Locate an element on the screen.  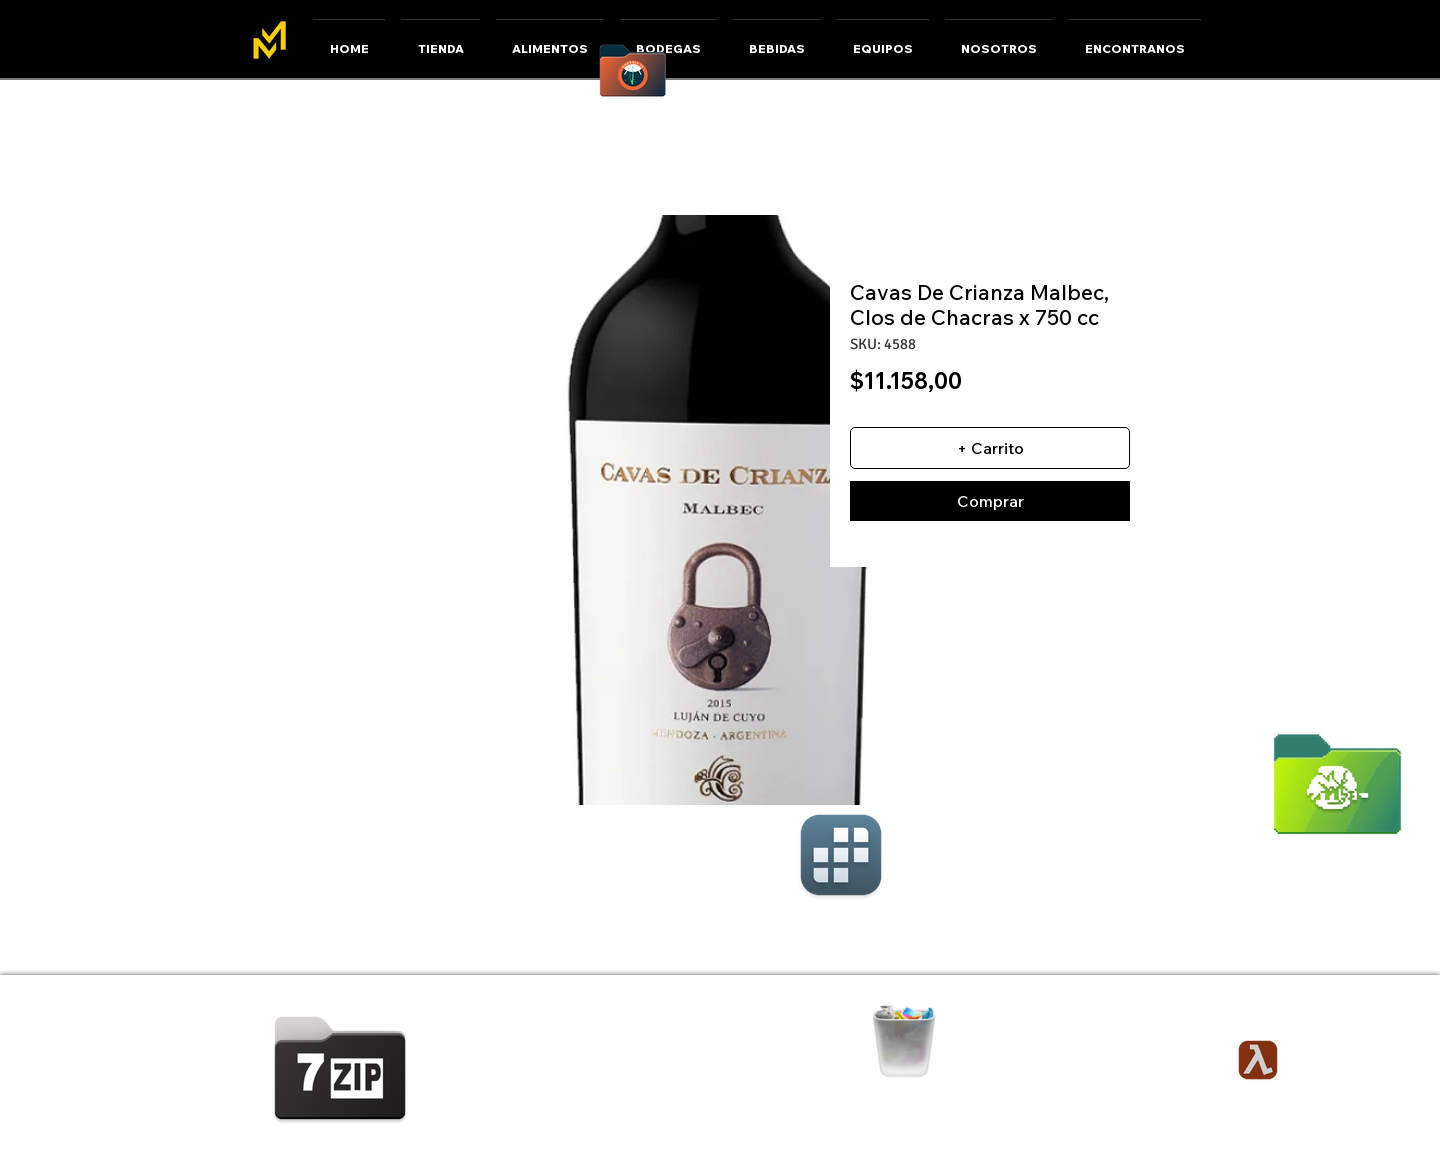
open folder containing 7-zip compressed files is located at coordinates (339, 1071).